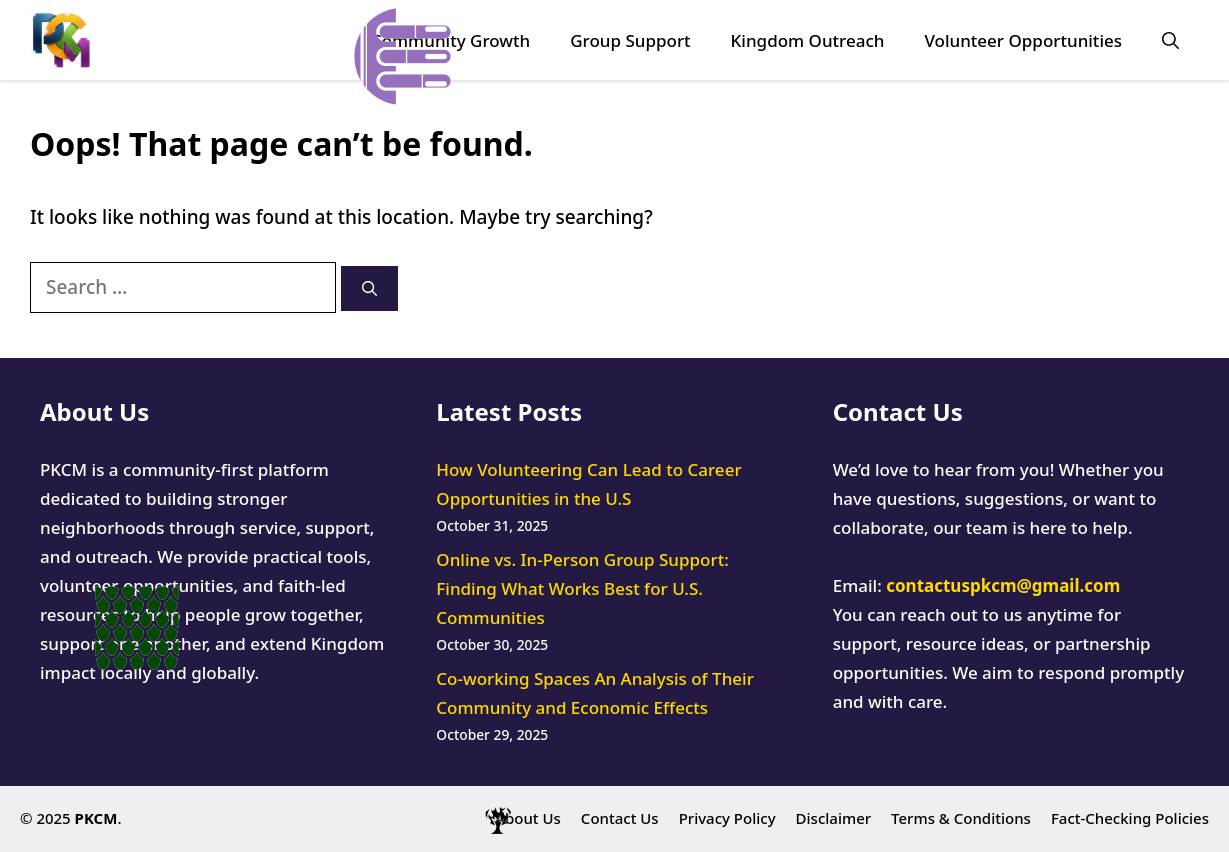 The width and height of the screenshot is (1229, 852). I want to click on indicates fish or aquatic creature in a game inventory, so click(137, 628).